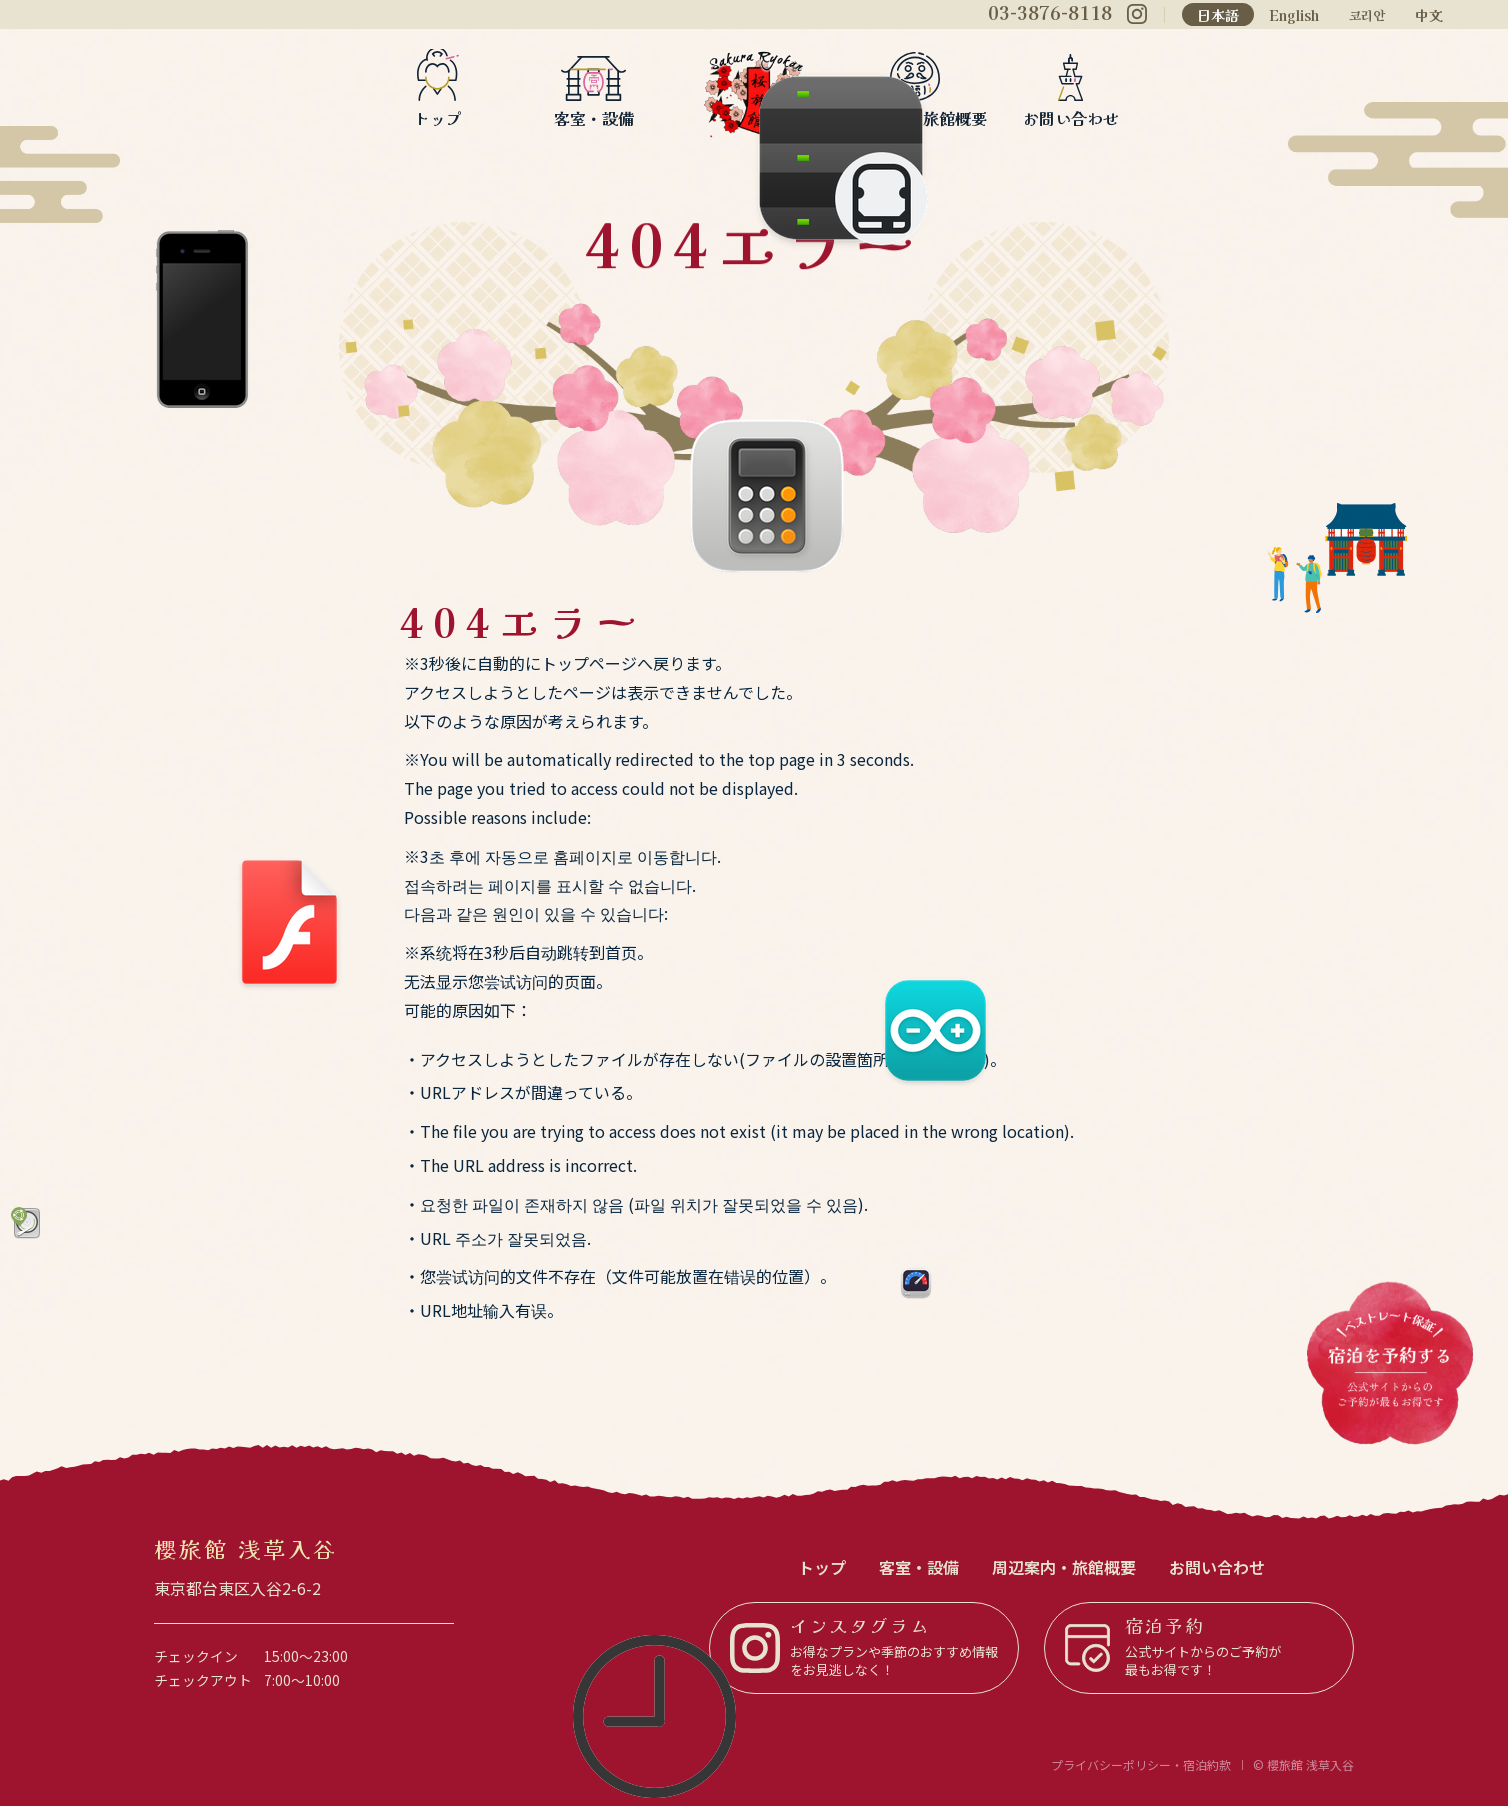 This screenshot has height=1806, width=1508. I want to click on open system resource monitor, so click(916, 1283).